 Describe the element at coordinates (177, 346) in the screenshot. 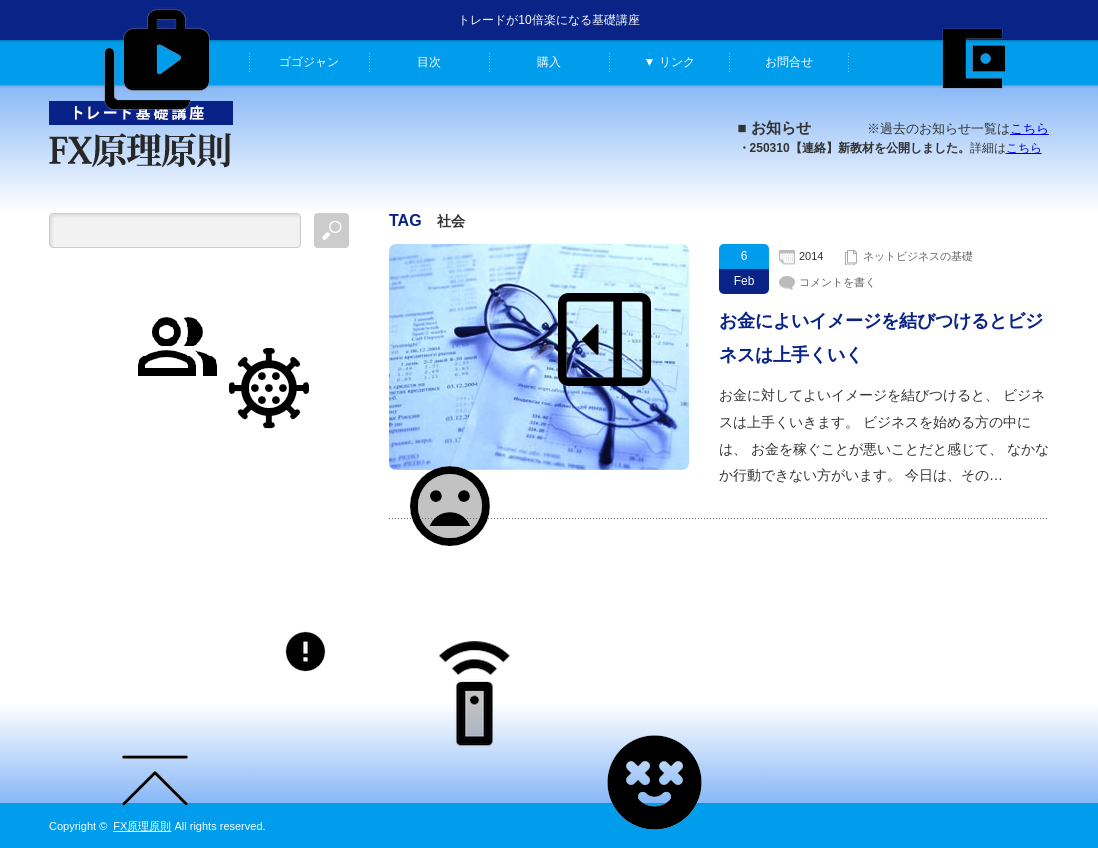

I see `view contacts or people list` at that location.